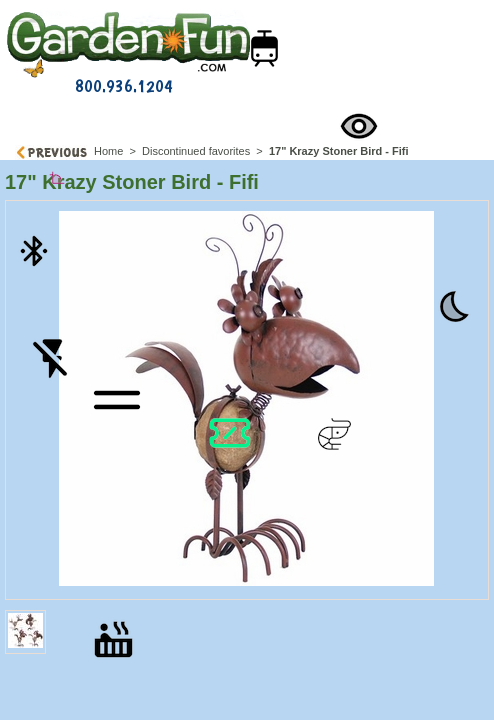 This screenshot has width=494, height=720. Describe the element at coordinates (359, 127) in the screenshot. I see `toggle visibility of content or password` at that location.